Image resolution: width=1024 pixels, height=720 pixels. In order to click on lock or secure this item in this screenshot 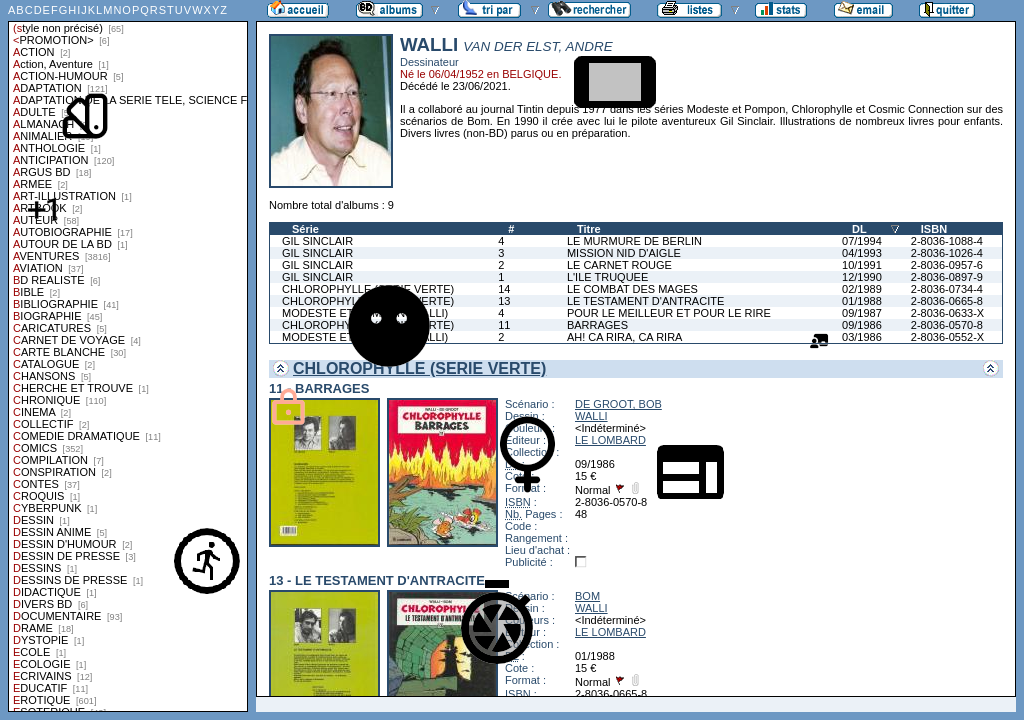, I will do `click(288, 408)`.